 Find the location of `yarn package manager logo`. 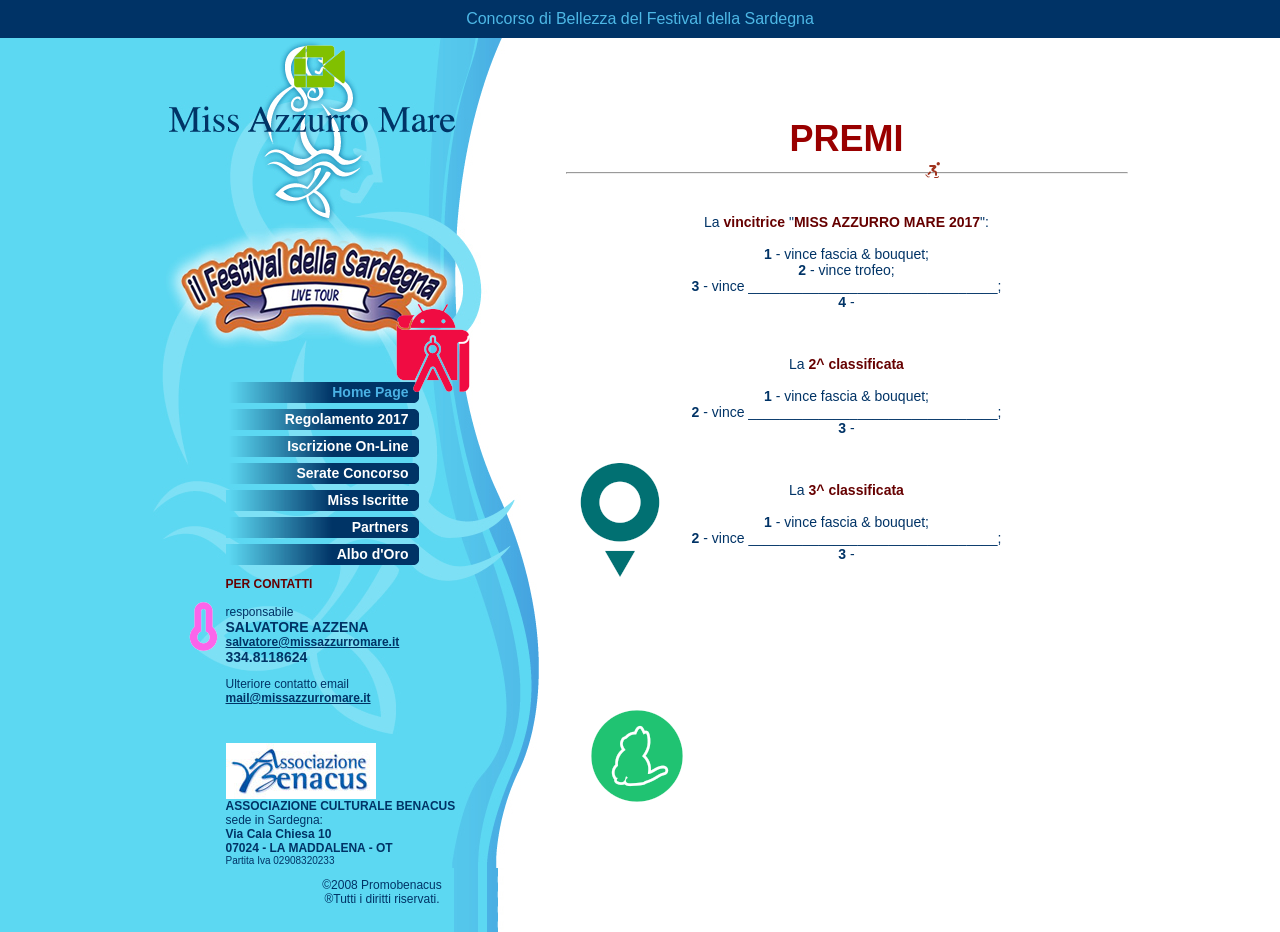

yarn package manager logo is located at coordinates (637, 756).